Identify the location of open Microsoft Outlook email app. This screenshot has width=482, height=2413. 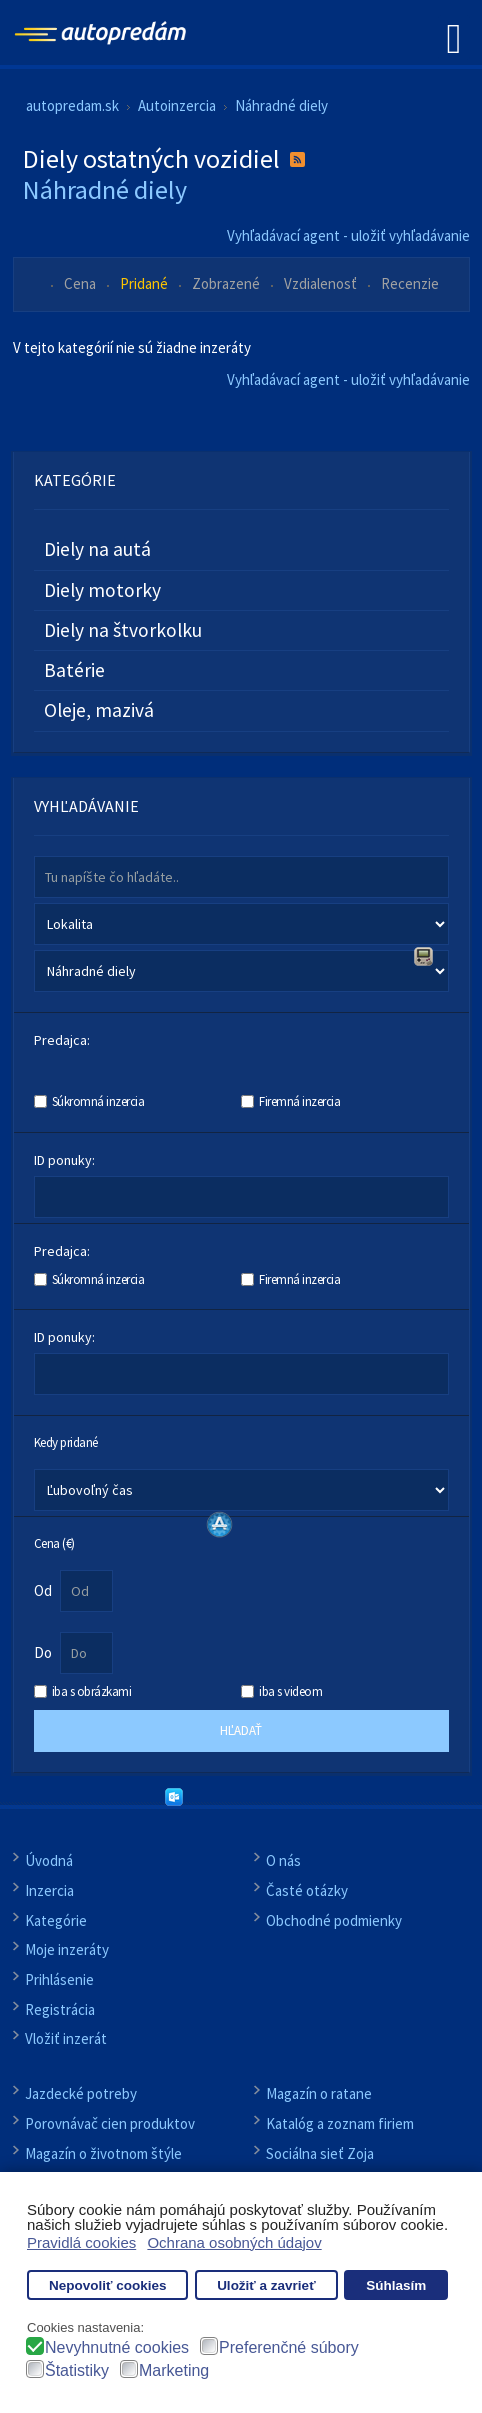
(174, 1797).